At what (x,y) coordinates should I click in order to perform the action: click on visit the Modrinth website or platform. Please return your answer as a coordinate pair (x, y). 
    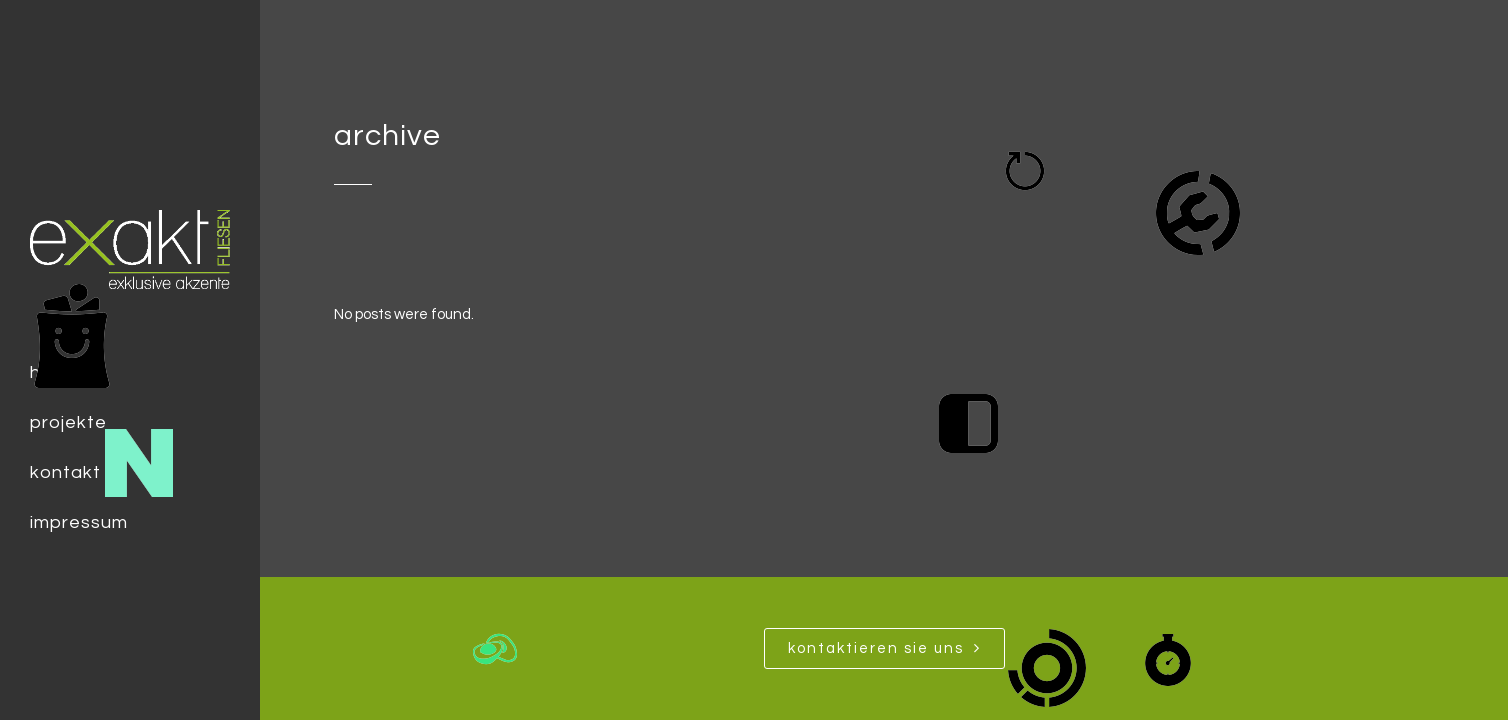
    Looking at the image, I should click on (1198, 213).